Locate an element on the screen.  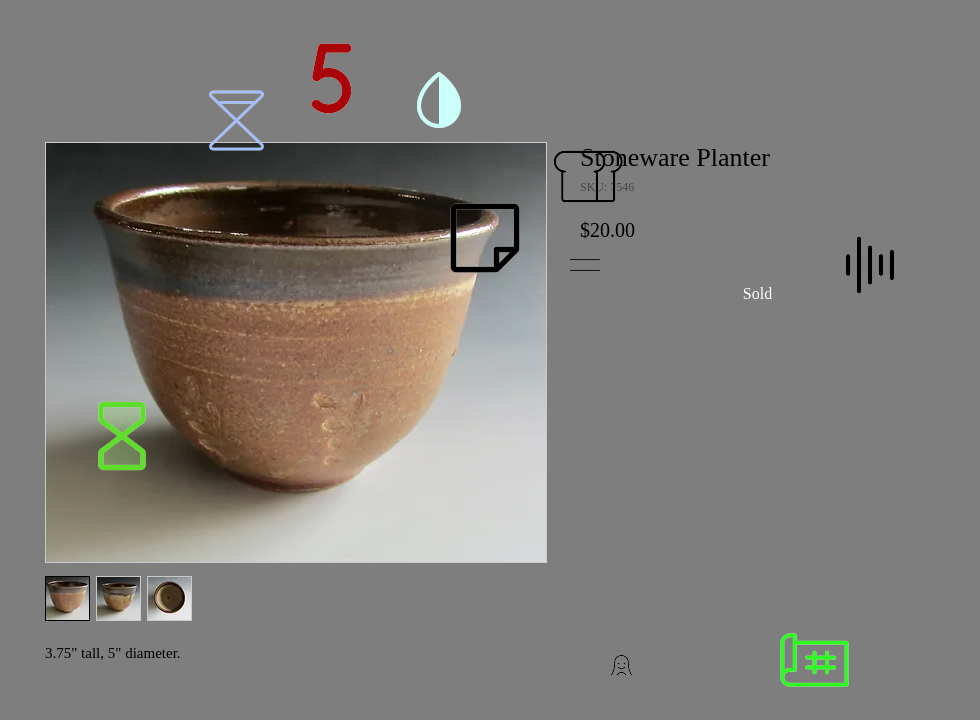
indicates the number five in a list or sequence is located at coordinates (331, 78).